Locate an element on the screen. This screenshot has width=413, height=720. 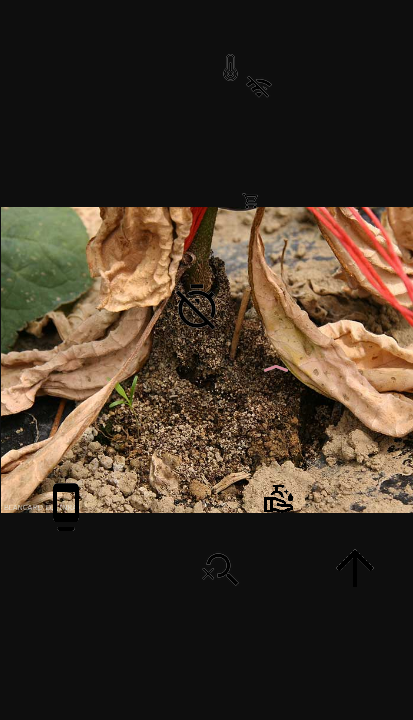
disable or cancel timer is located at coordinates (197, 307).